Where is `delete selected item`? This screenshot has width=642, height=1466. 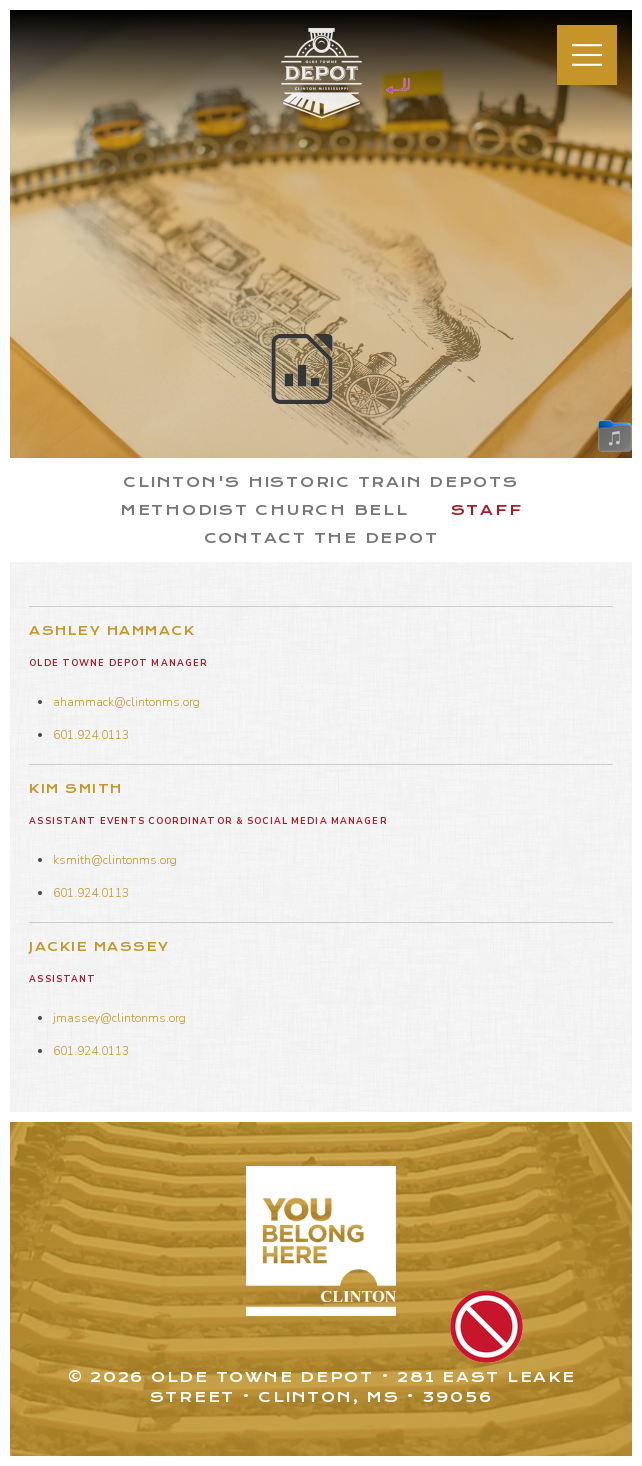
delete selected item is located at coordinates (486, 1326).